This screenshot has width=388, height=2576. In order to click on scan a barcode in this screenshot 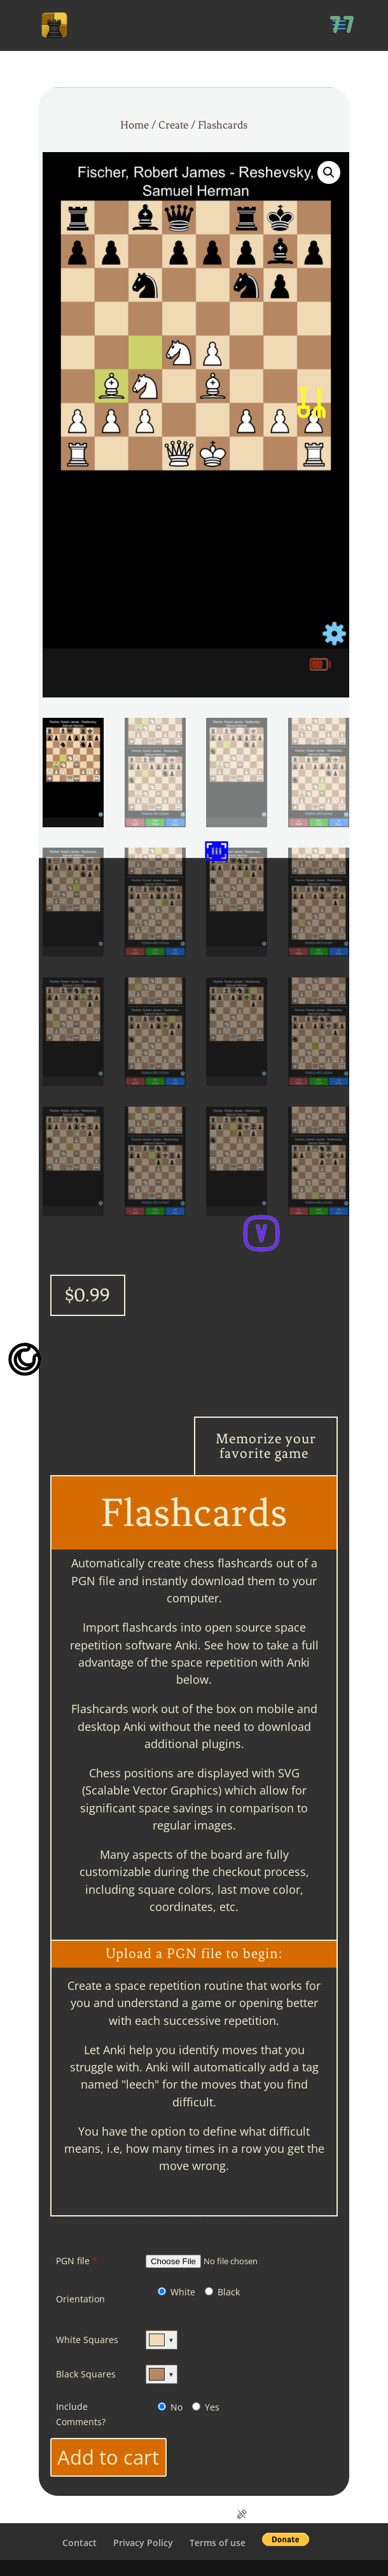, I will do `click(216, 851)`.